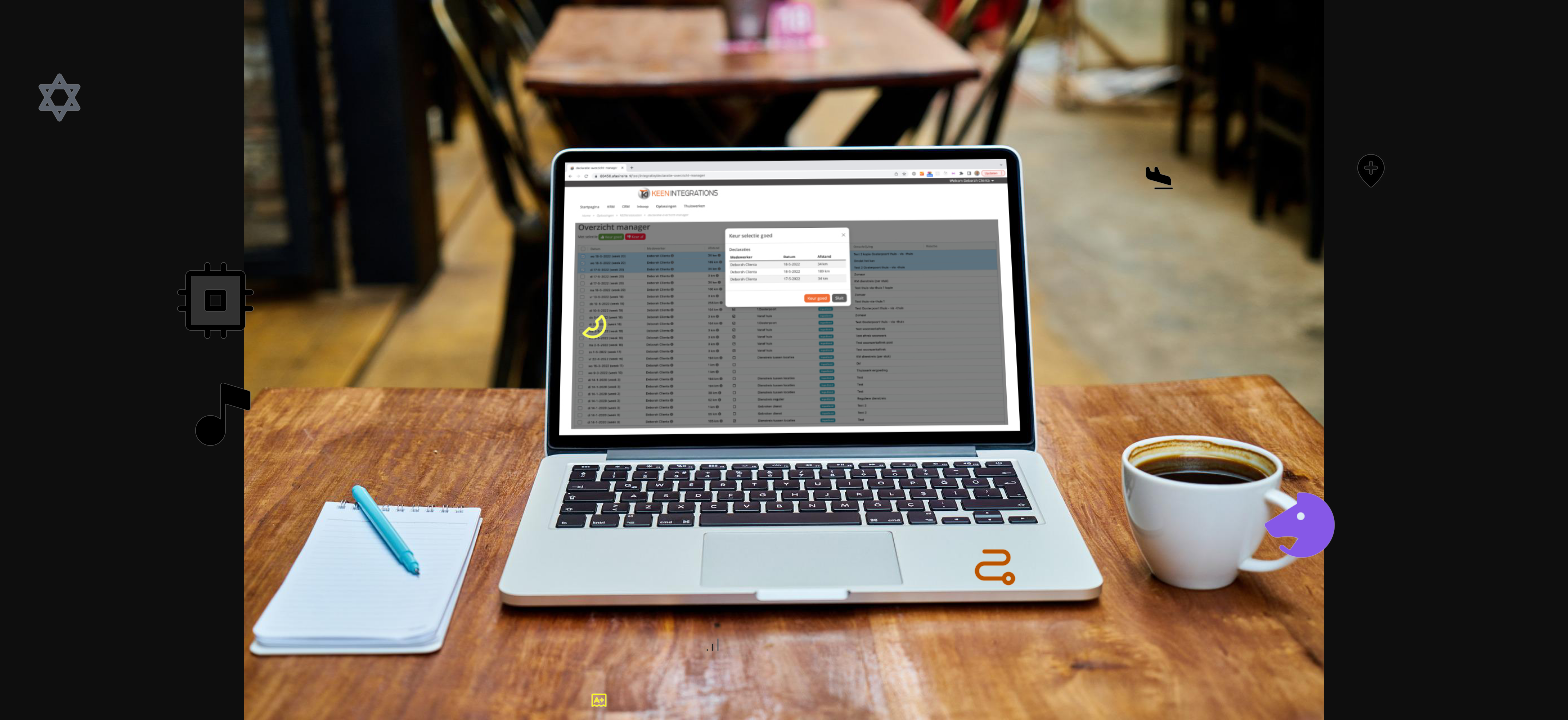  I want to click on open music player or audio library, so click(223, 413).